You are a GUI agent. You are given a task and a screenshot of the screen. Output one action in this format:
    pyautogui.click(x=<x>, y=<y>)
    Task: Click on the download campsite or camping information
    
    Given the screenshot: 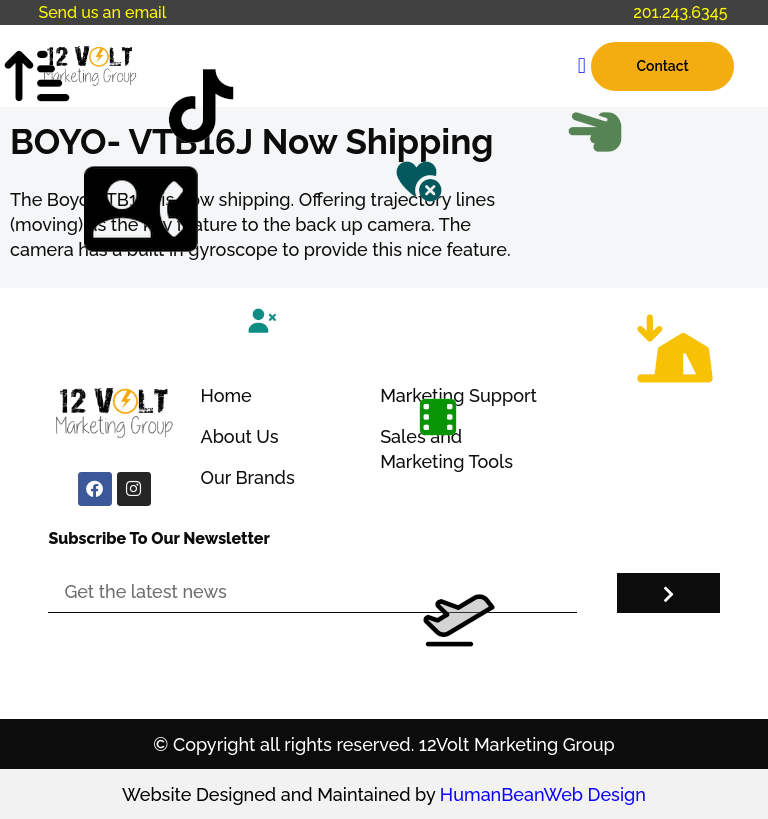 What is the action you would take?
    pyautogui.click(x=675, y=349)
    